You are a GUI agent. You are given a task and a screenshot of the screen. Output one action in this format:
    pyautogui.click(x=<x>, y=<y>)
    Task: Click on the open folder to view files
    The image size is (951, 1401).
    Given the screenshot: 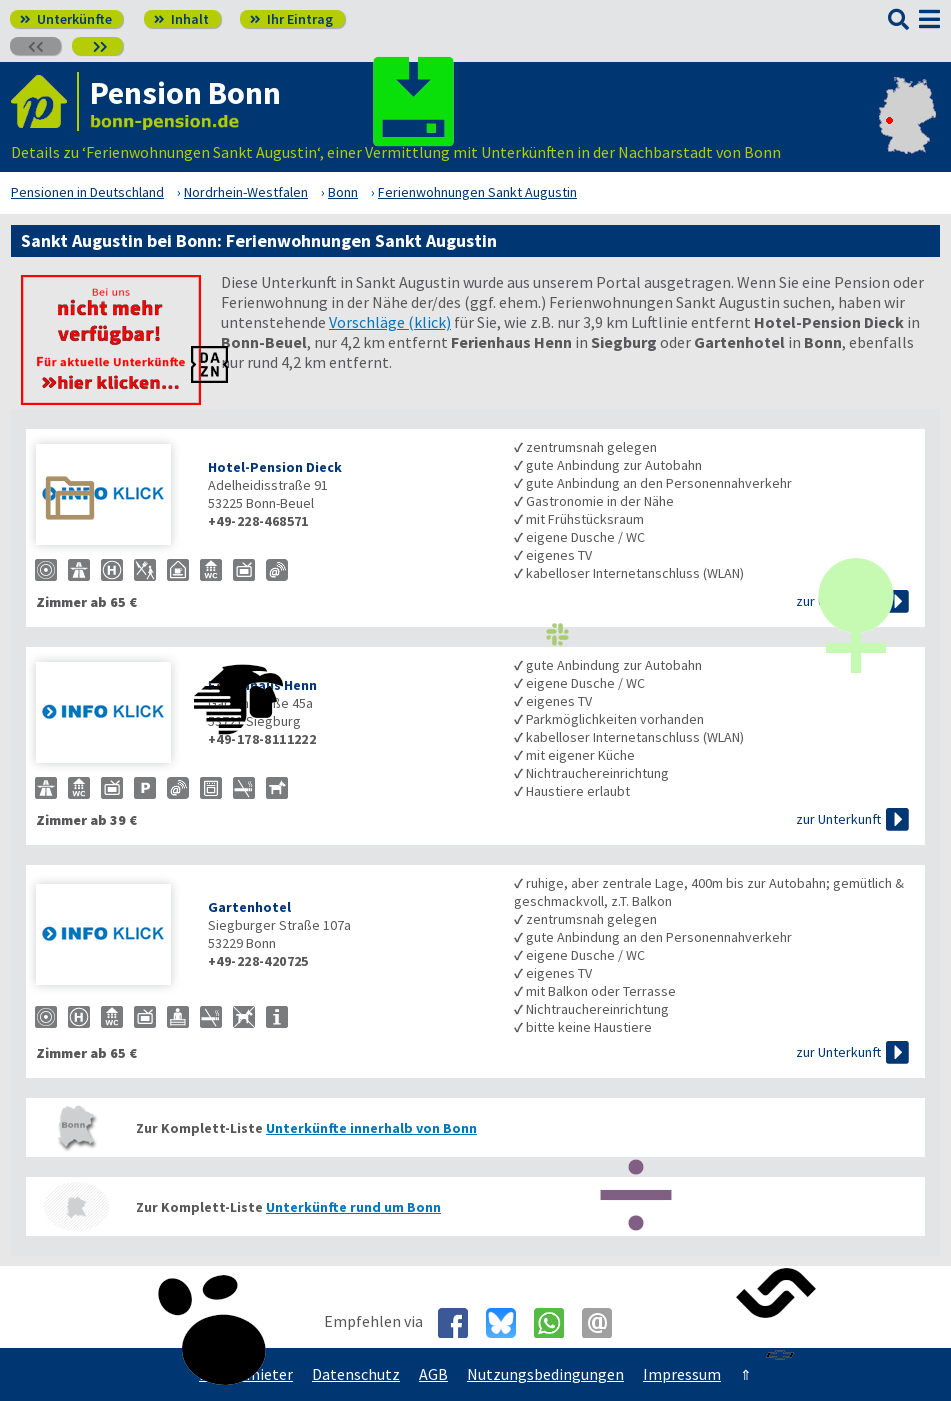 What is the action you would take?
    pyautogui.click(x=70, y=498)
    